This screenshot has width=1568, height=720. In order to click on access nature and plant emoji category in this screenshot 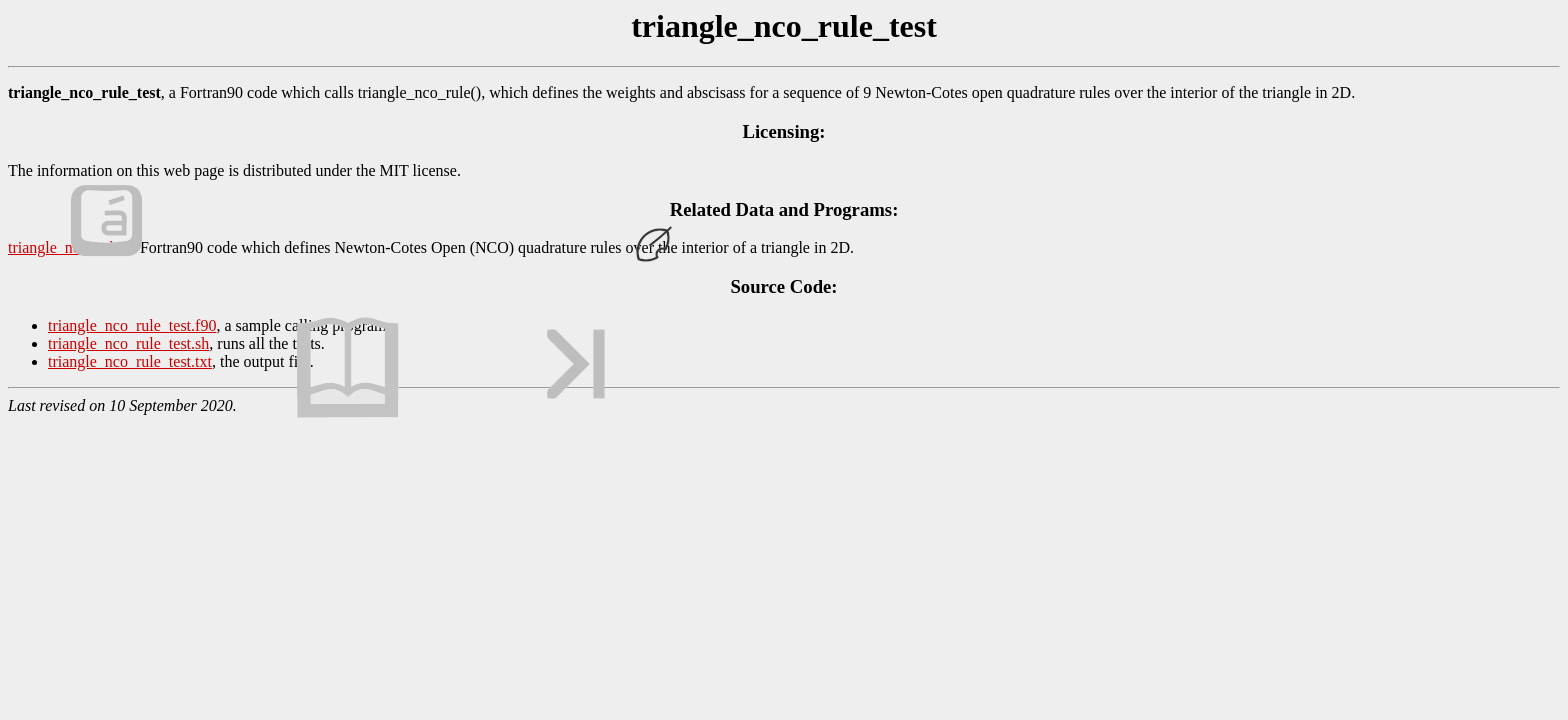, I will do `click(653, 245)`.